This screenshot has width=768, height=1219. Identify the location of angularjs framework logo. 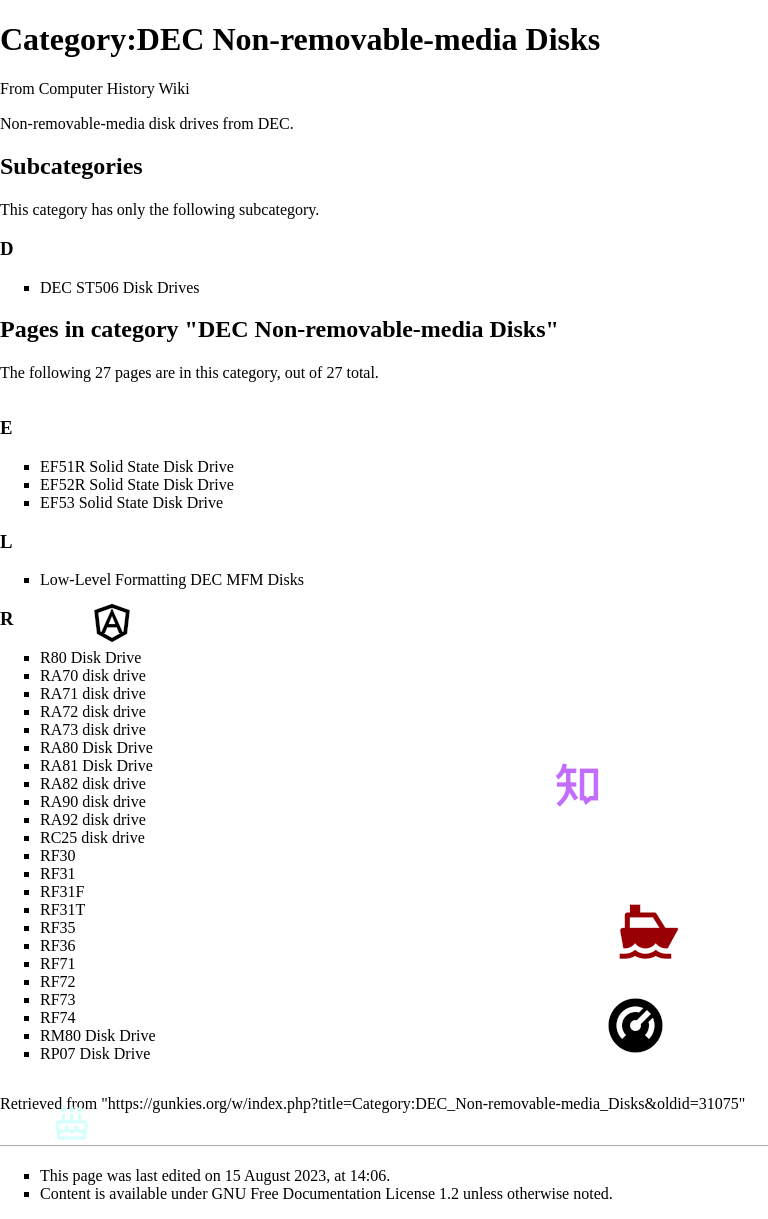
(112, 623).